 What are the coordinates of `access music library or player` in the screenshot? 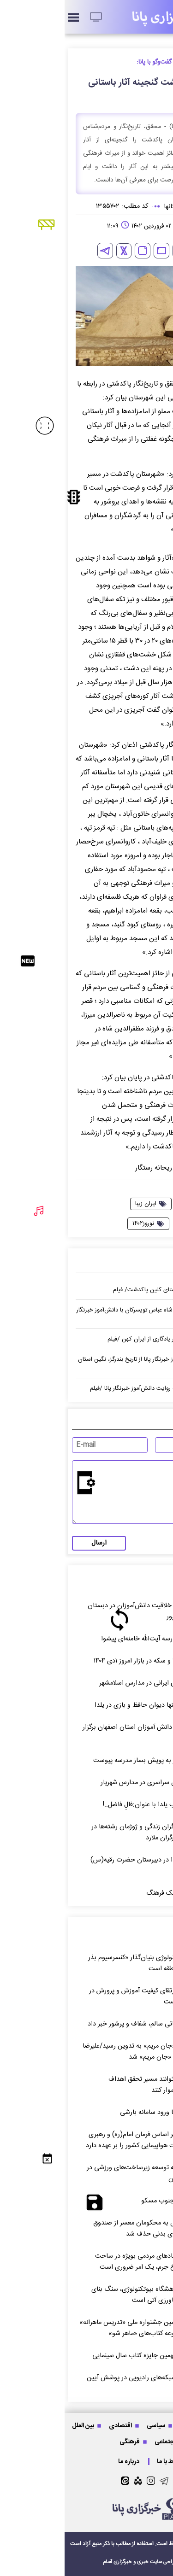 It's located at (39, 1211).